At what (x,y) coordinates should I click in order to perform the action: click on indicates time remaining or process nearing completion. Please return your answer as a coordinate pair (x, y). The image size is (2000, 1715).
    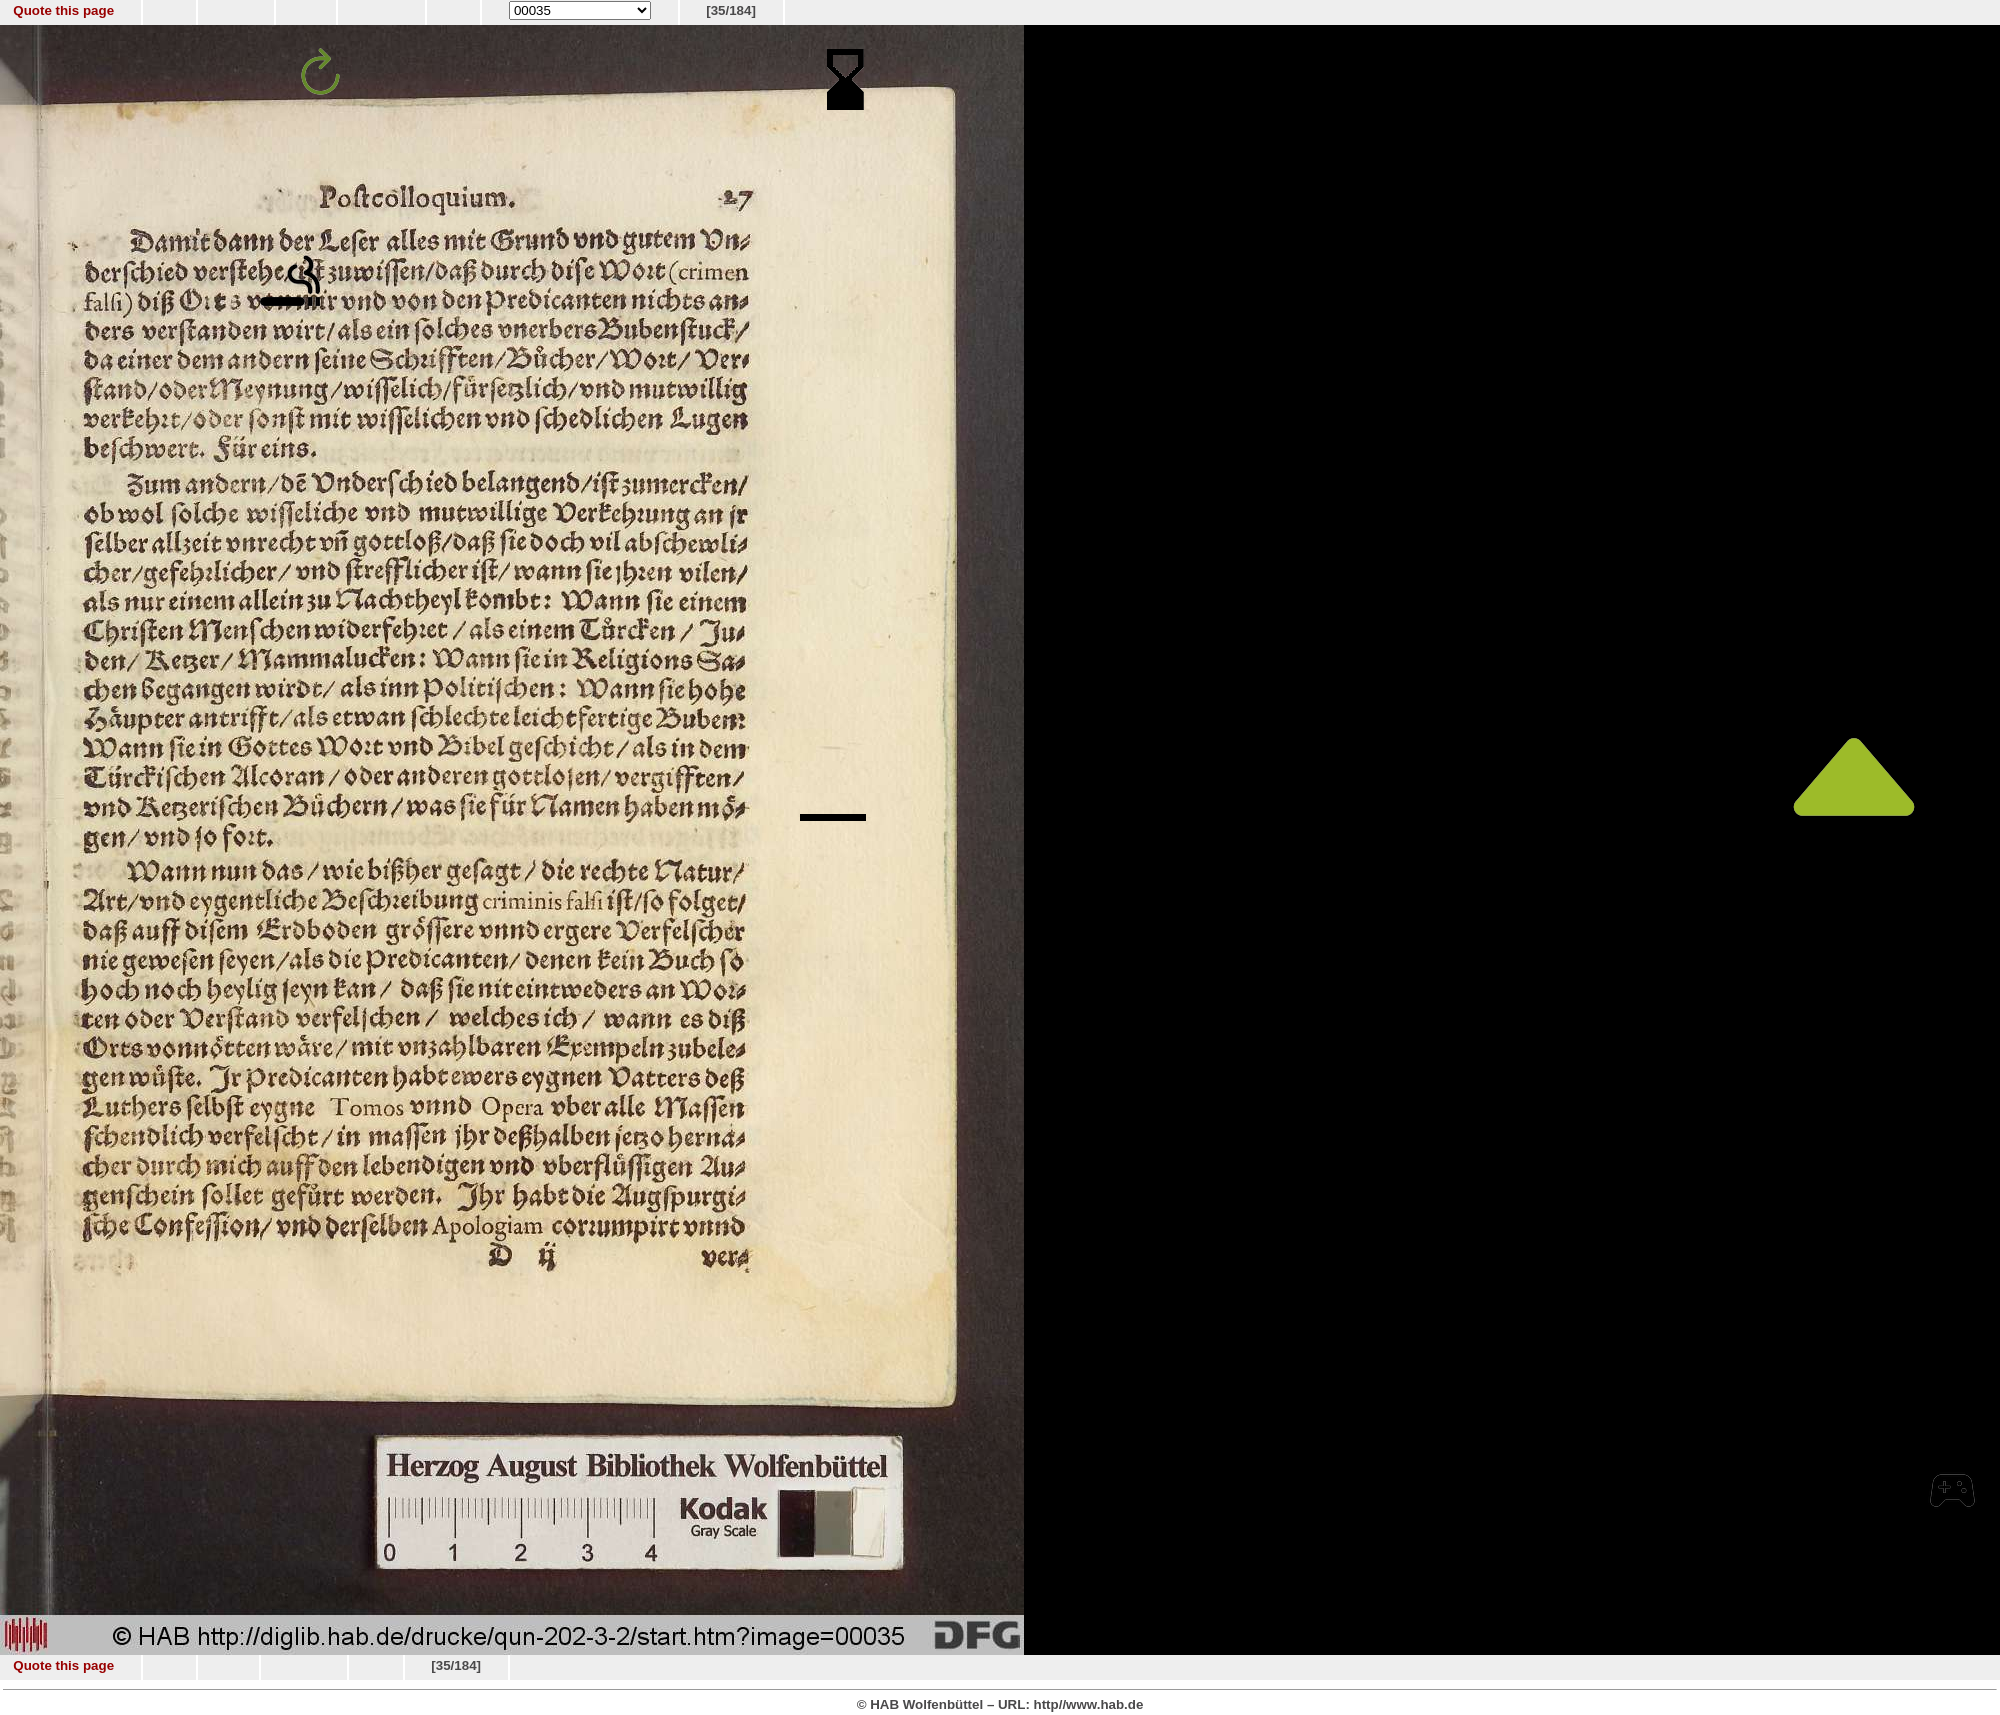
    Looking at the image, I should click on (845, 79).